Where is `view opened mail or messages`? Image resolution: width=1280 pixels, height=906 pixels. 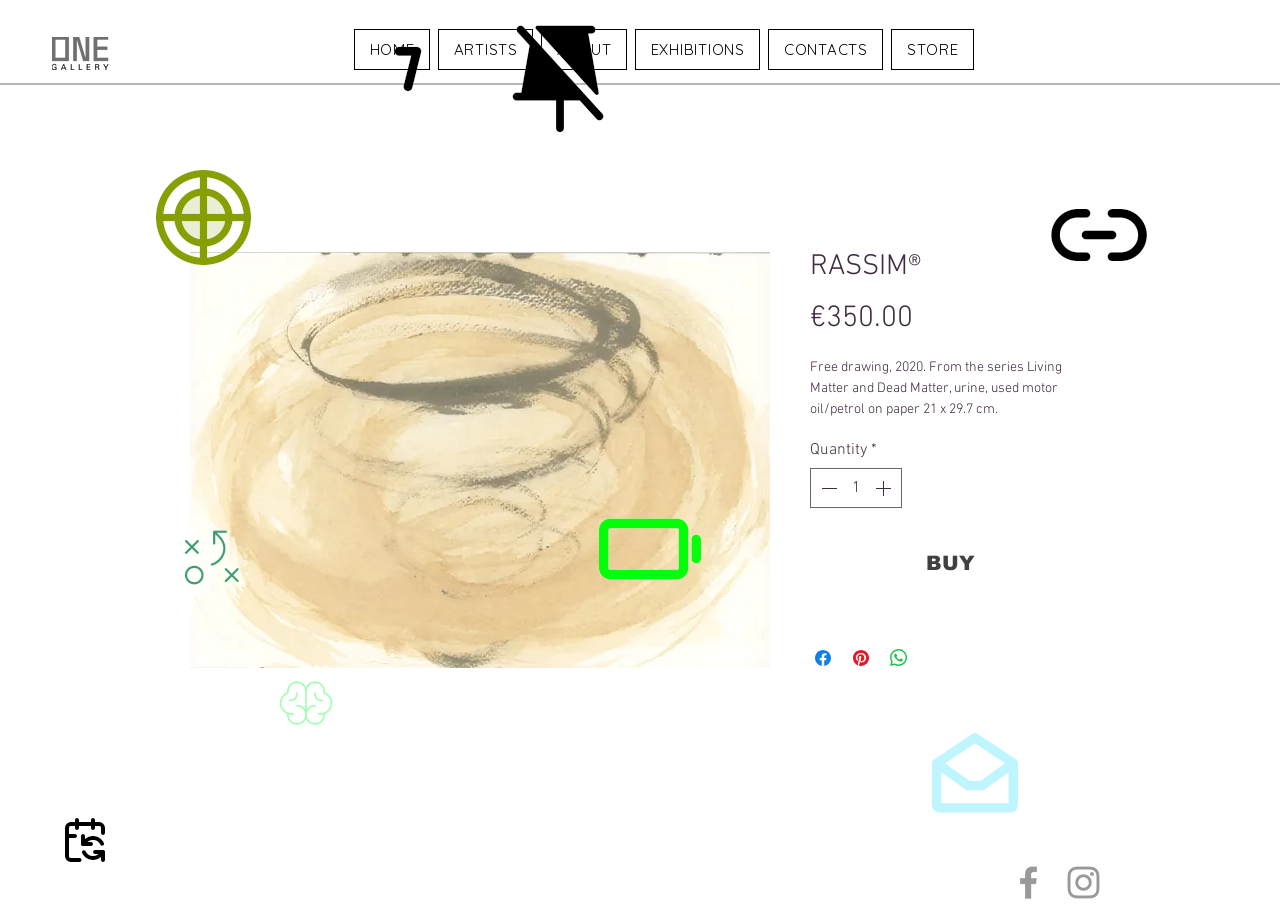
view opened mail or messages is located at coordinates (975, 776).